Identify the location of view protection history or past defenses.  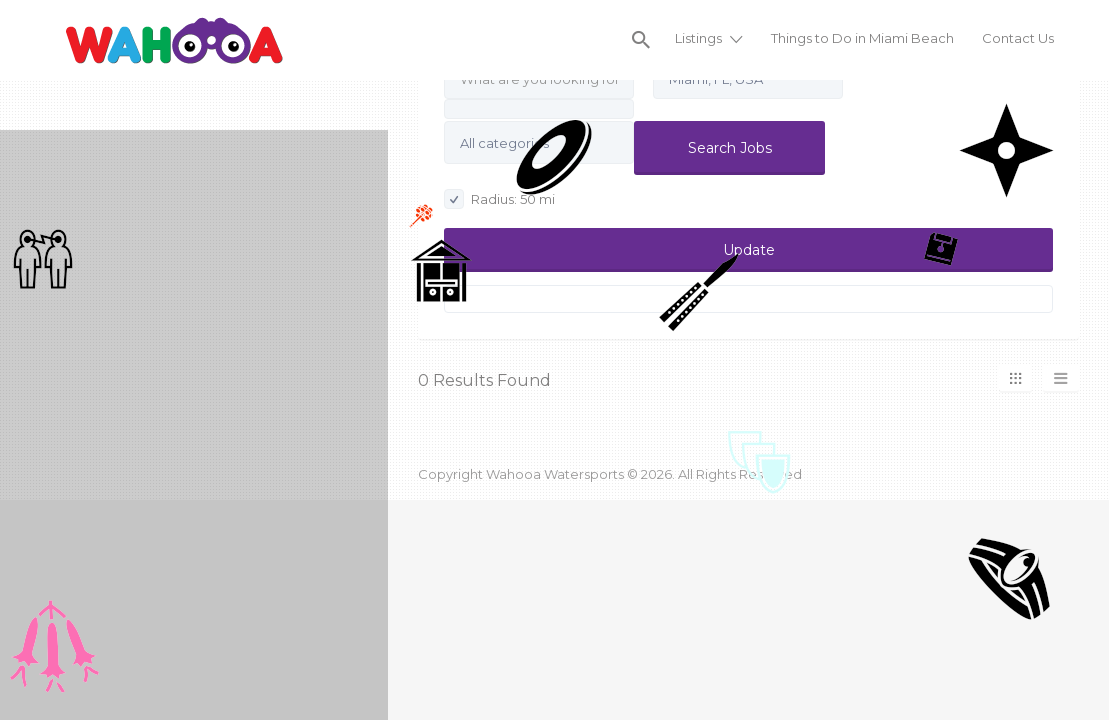
(759, 462).